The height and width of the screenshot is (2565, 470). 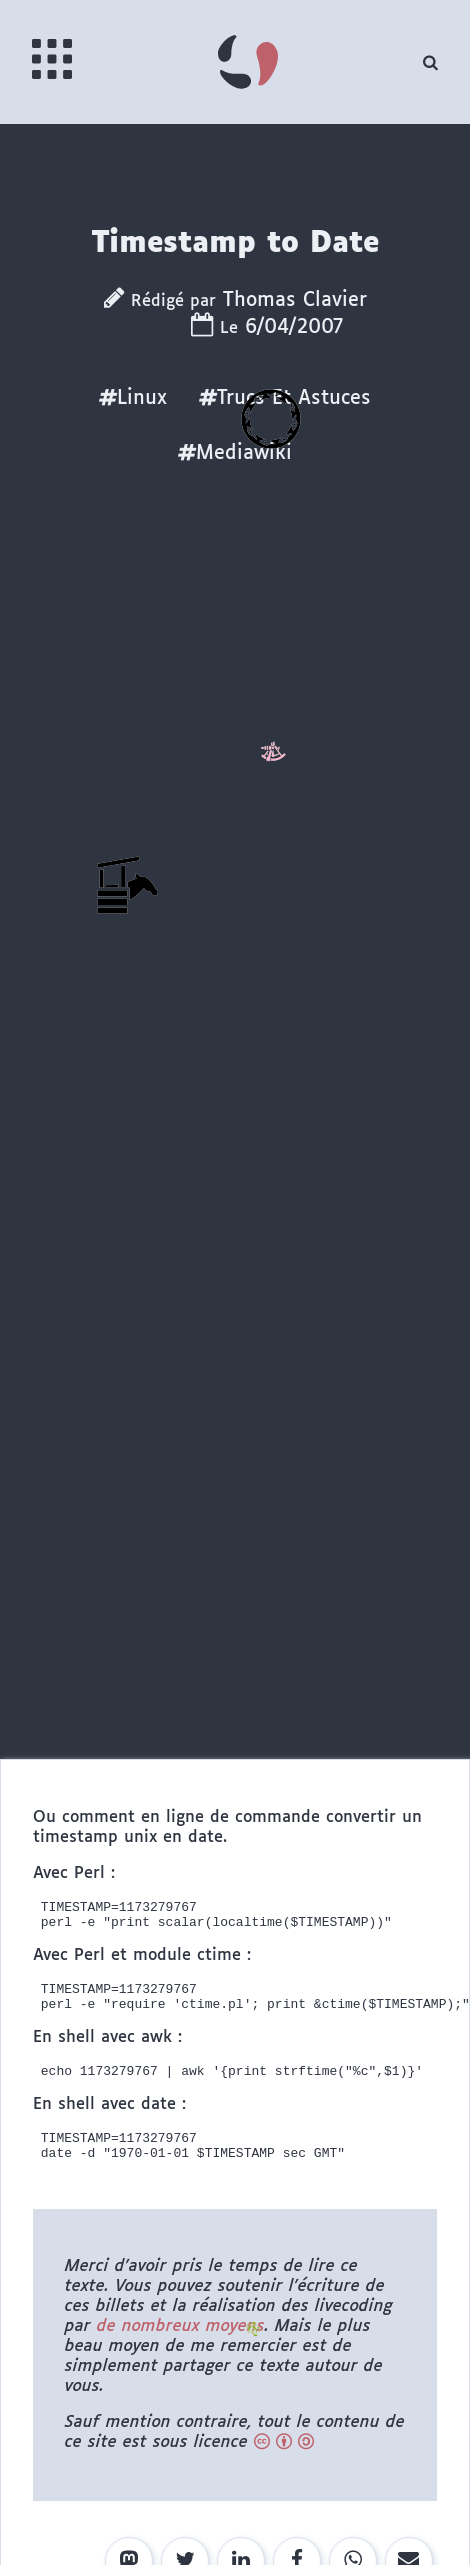 What do you see at coordinates (271, 419) in the screenshot?
I see `select chakram as your weapon` at bounding box center [271, 419].